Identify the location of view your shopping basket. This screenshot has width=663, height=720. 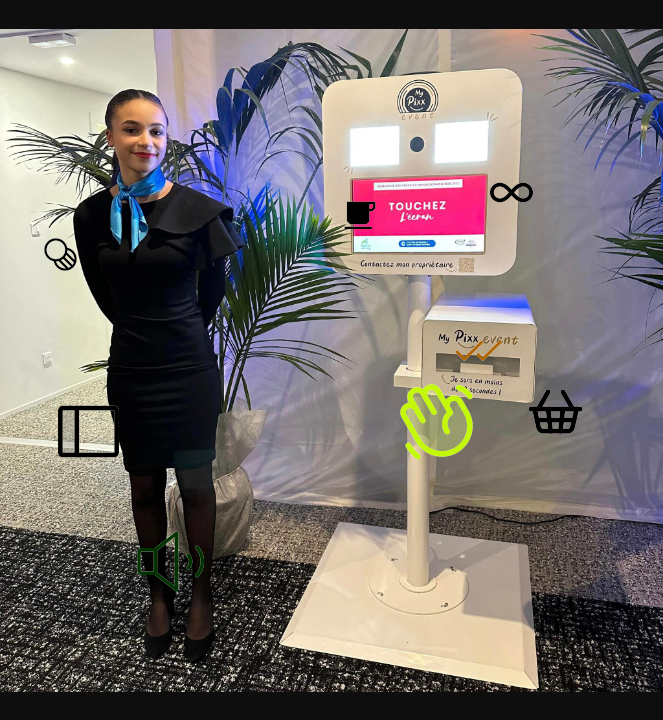
(555, 411).